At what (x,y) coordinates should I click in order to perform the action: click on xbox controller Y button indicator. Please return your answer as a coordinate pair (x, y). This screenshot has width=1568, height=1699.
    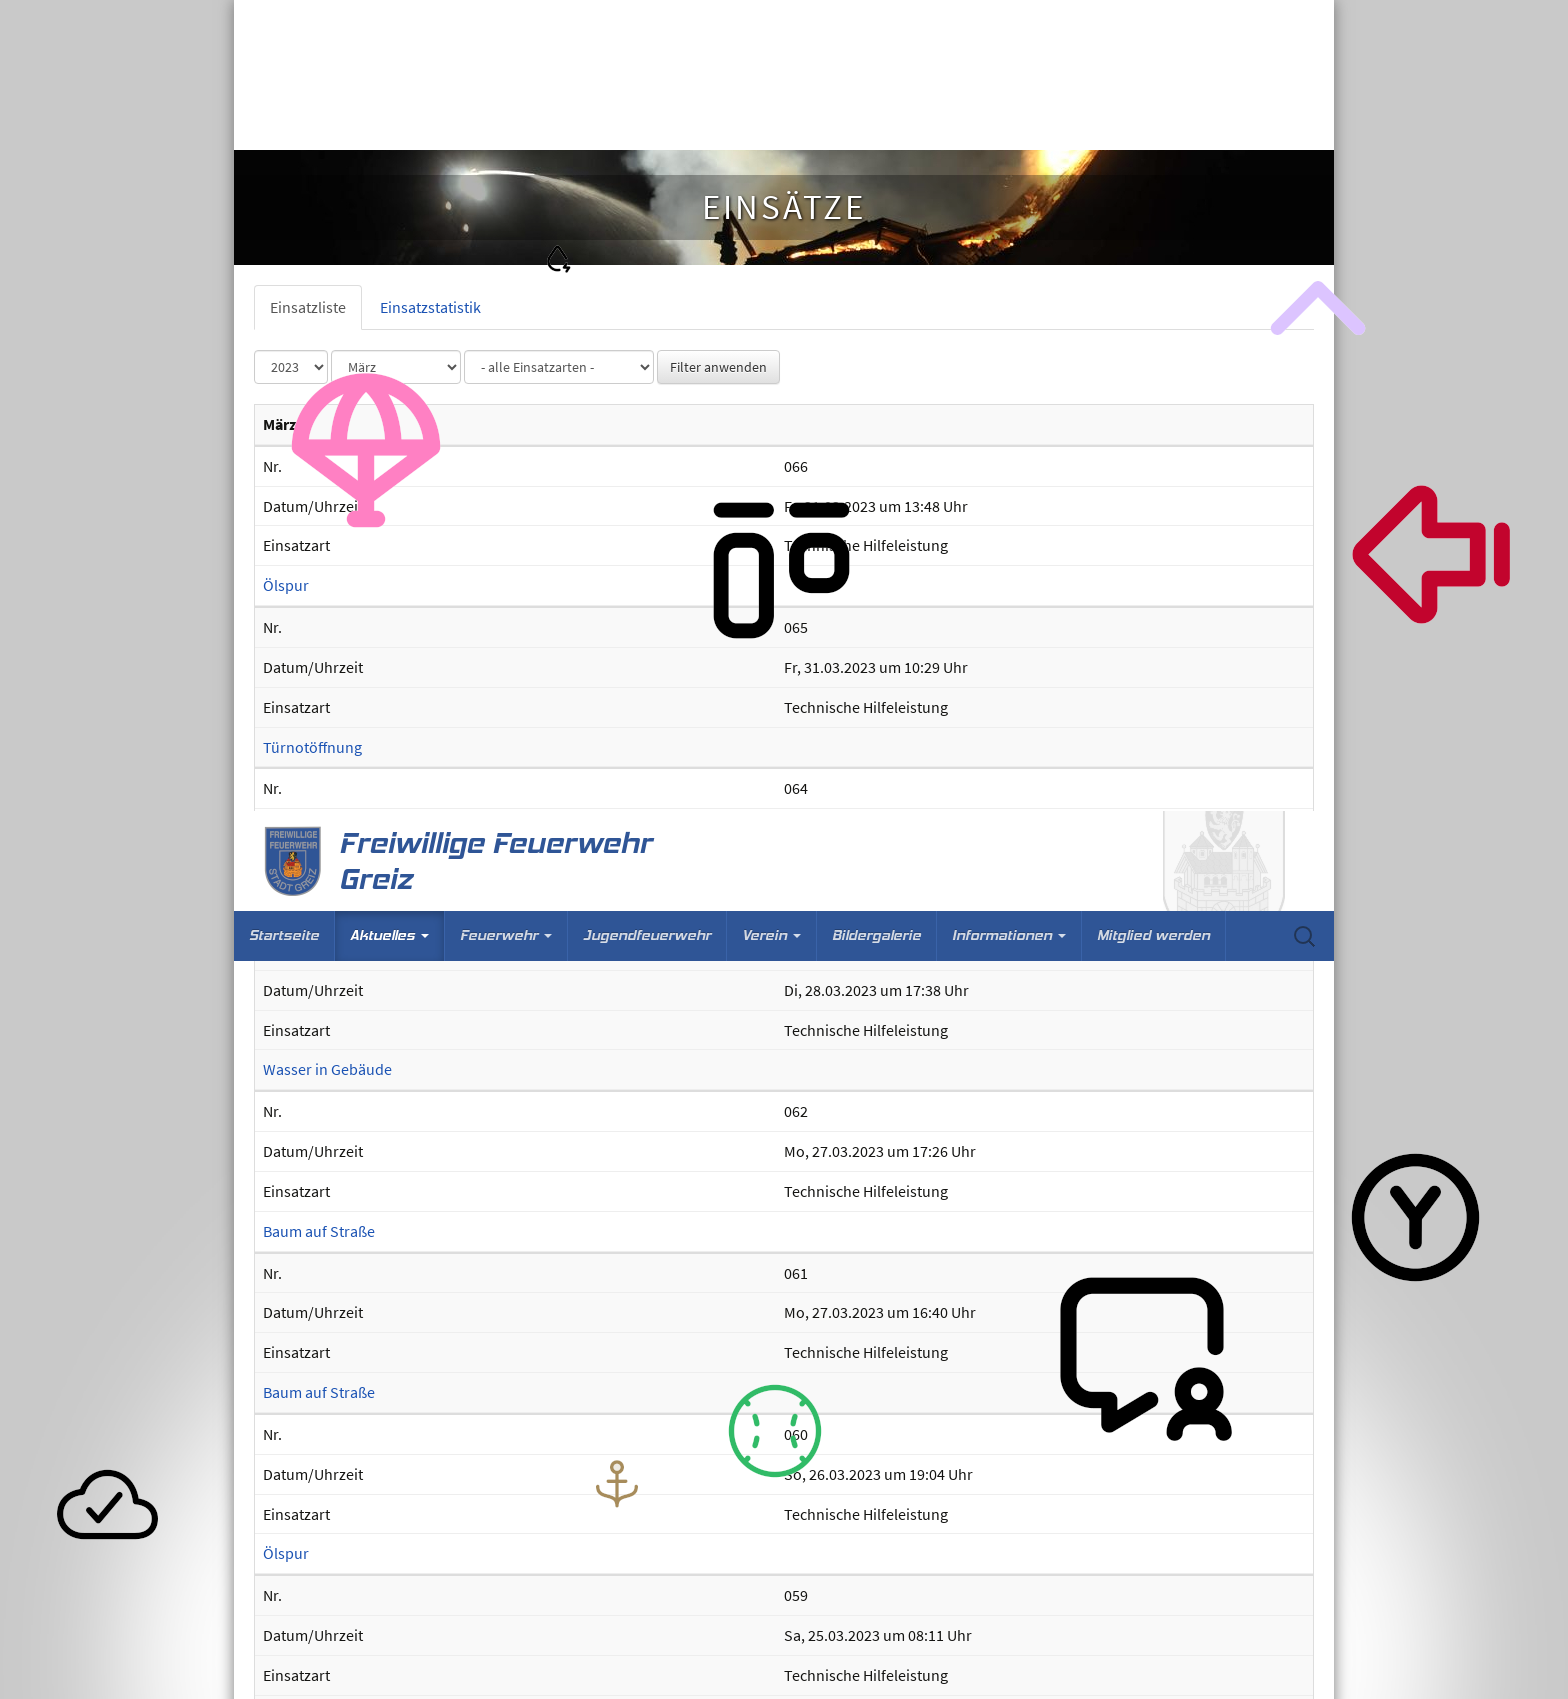
    Looking at the image, I should click on (1415, 1217).